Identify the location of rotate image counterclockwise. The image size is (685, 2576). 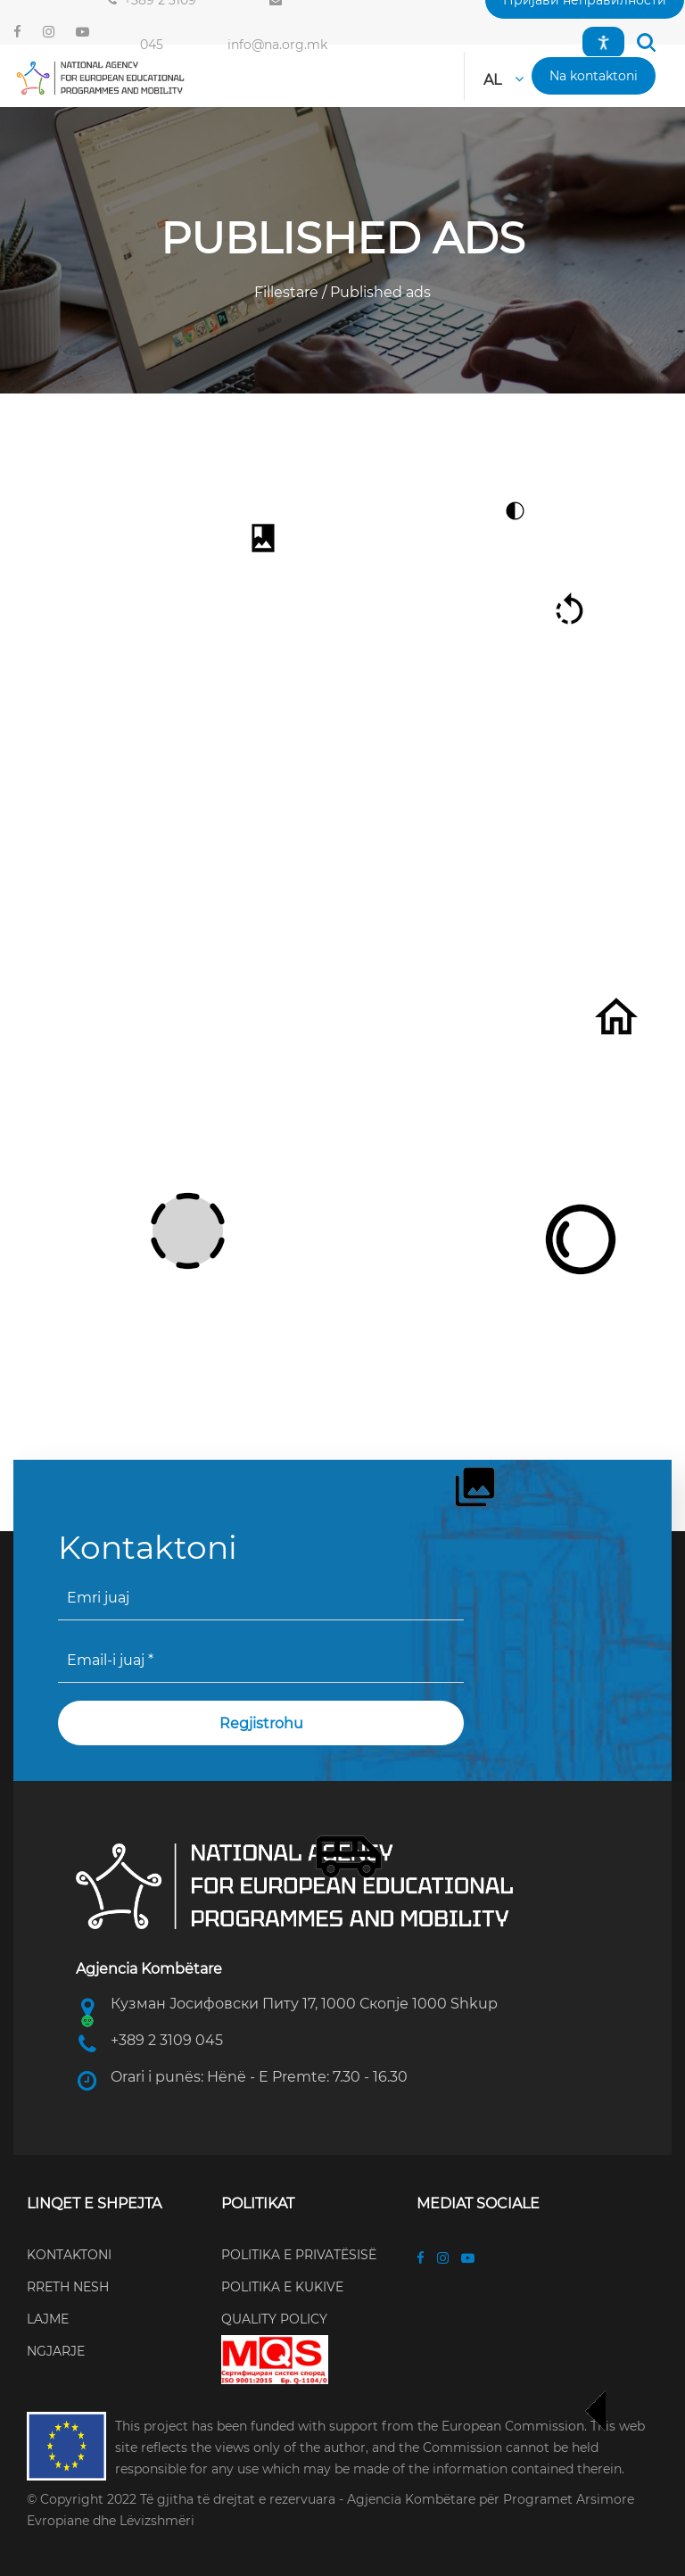
(569, 610).